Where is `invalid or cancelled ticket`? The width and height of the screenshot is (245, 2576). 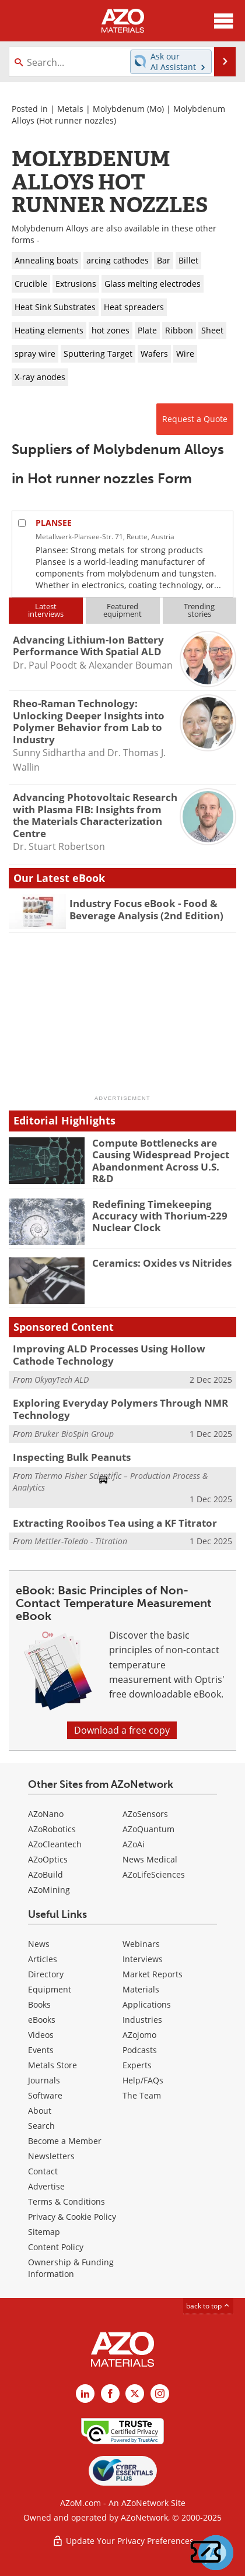 invalid or cancelled ticket is located at coordinates (205, 2552).